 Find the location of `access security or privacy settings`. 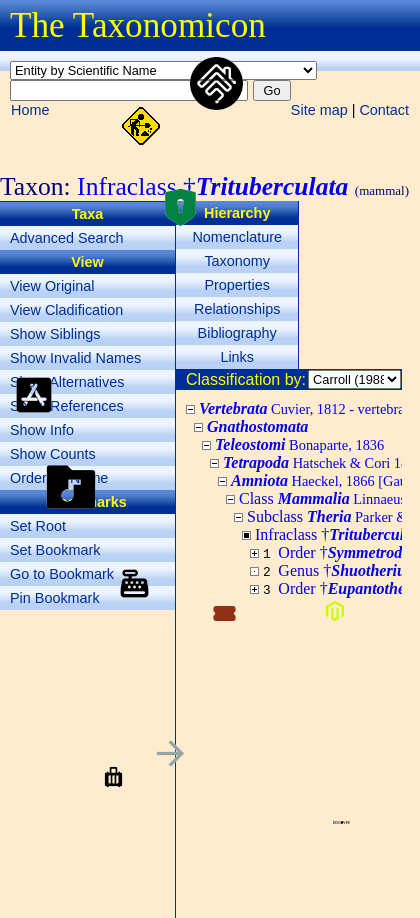

access security or privacy settings is located at coordinates (180, 207).